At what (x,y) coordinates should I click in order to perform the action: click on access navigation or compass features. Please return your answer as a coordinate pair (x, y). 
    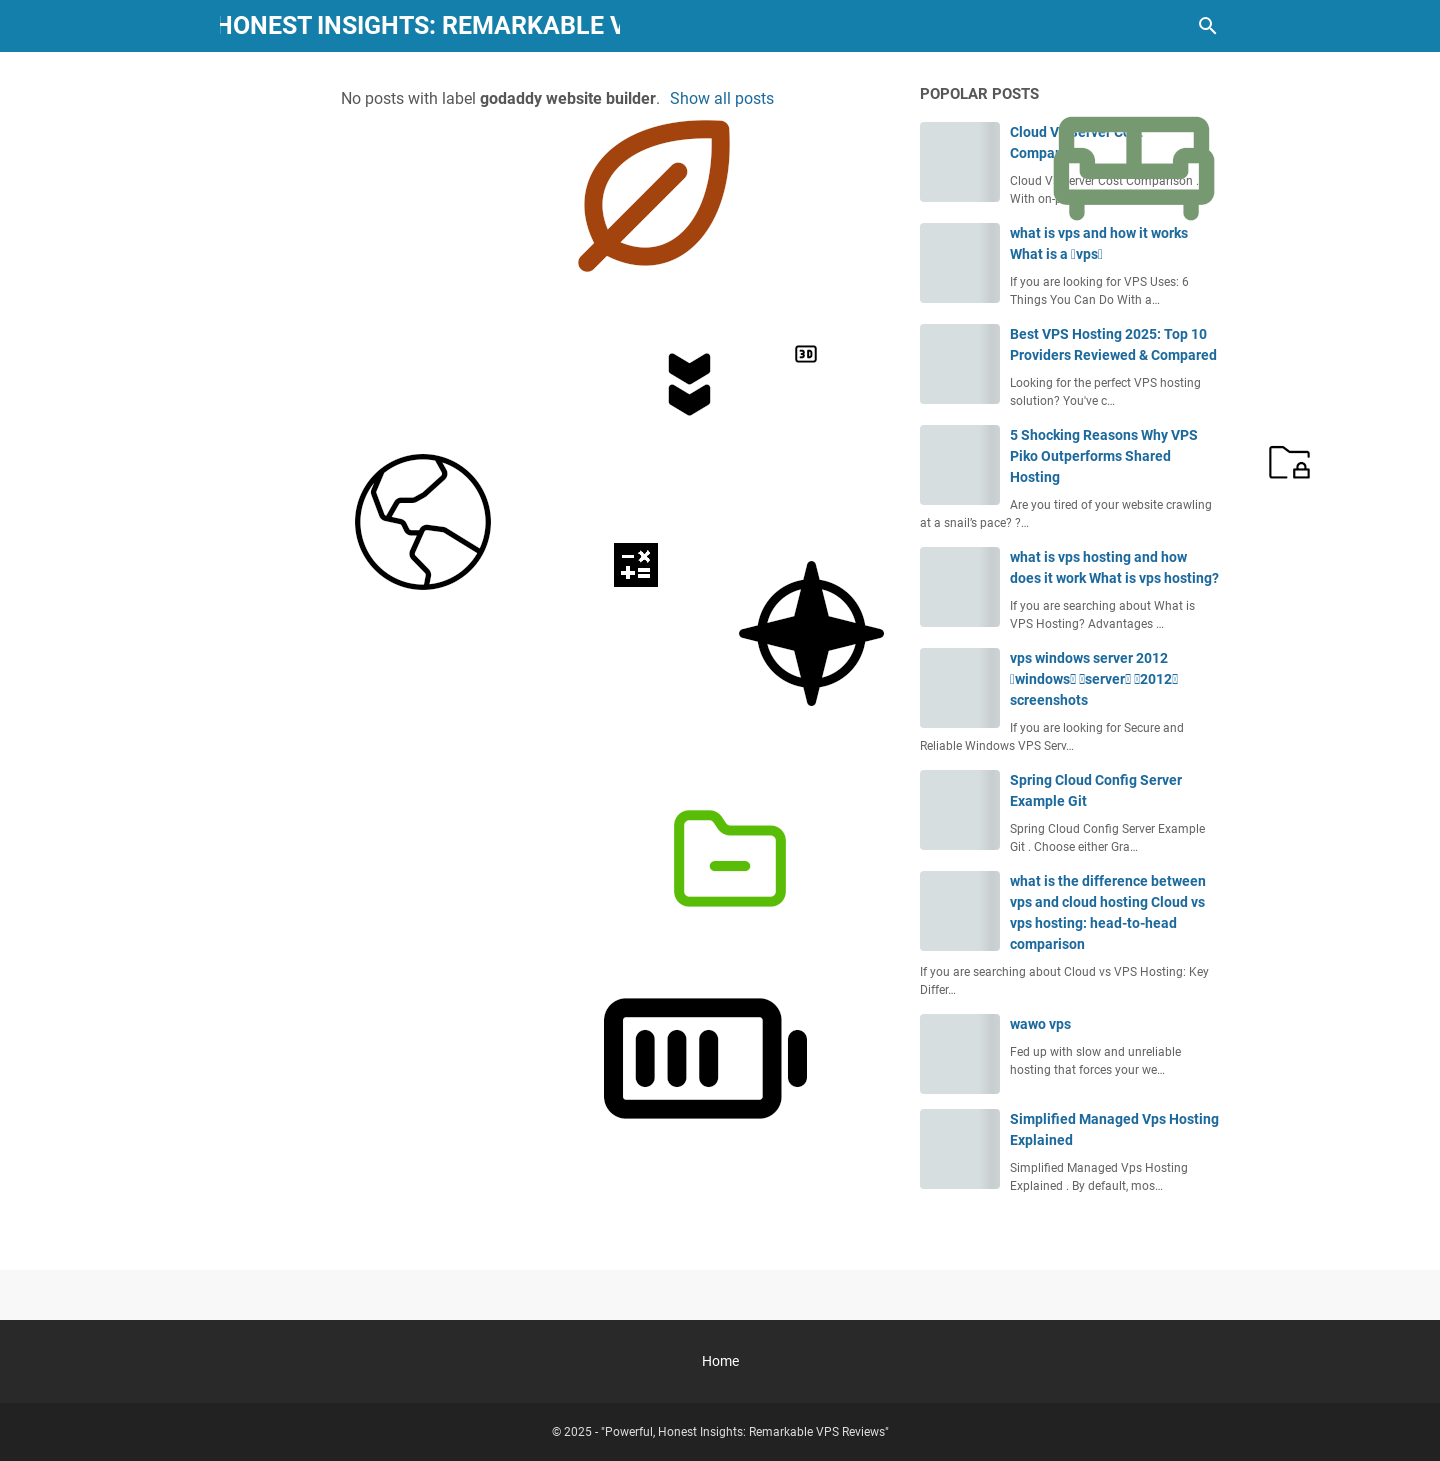
    Looking at the image, I should click on (811, 633).